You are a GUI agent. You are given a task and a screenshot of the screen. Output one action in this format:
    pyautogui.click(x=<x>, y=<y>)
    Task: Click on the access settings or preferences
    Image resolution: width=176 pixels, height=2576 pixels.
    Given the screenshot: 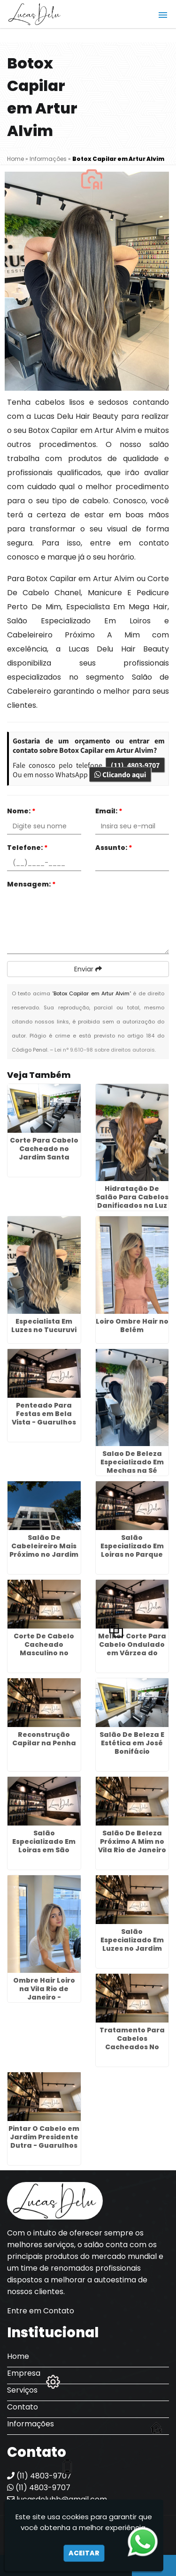 What is the action you would take?
    pyautogui.click(x=53, y=2382)
    